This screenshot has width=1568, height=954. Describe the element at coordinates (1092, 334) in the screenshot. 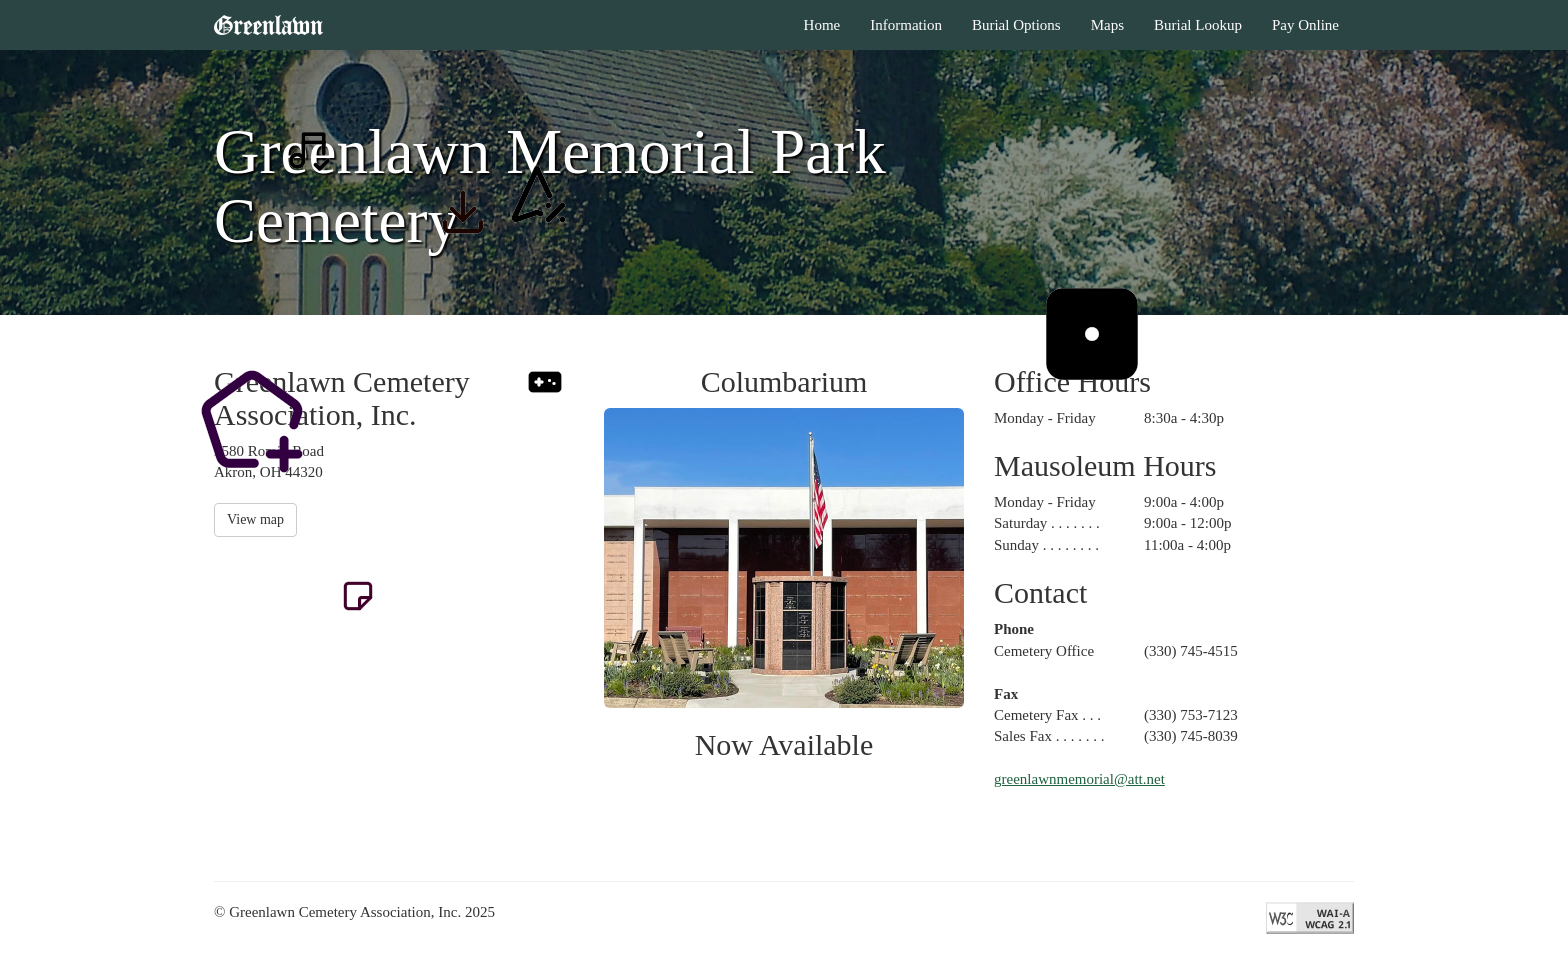

I see `roll the dice or generate a random result` at that location.